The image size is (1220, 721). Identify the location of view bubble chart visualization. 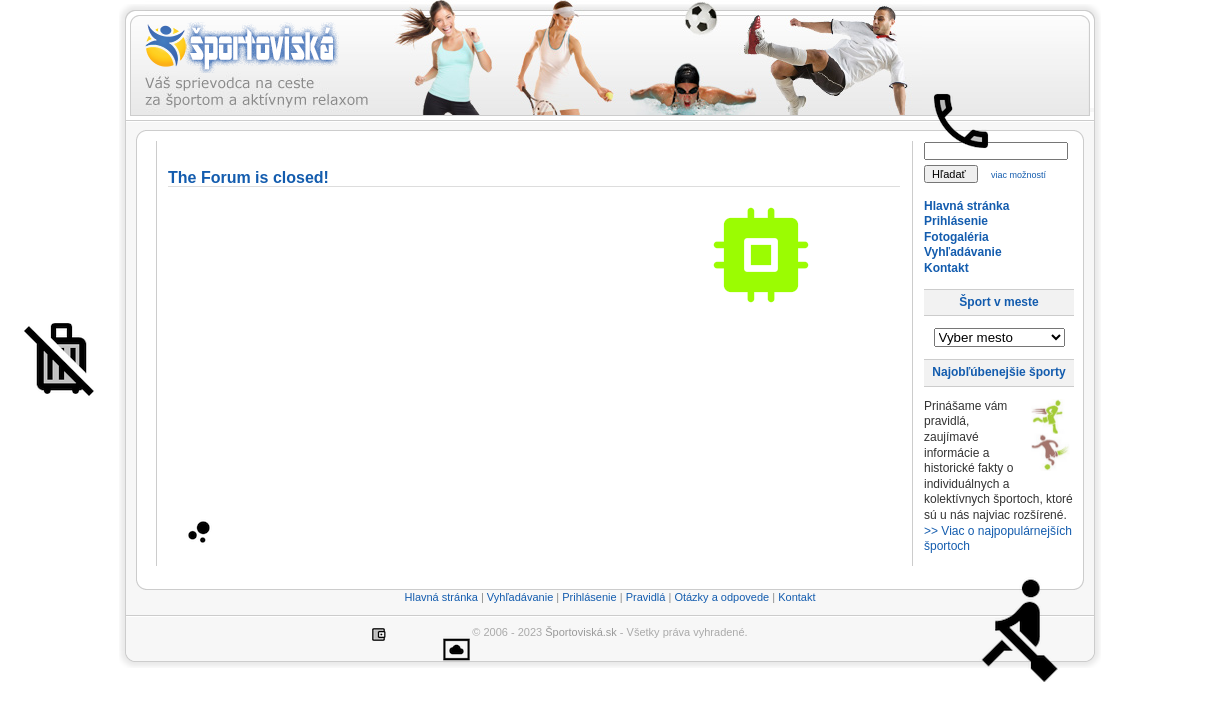
(199, 532).